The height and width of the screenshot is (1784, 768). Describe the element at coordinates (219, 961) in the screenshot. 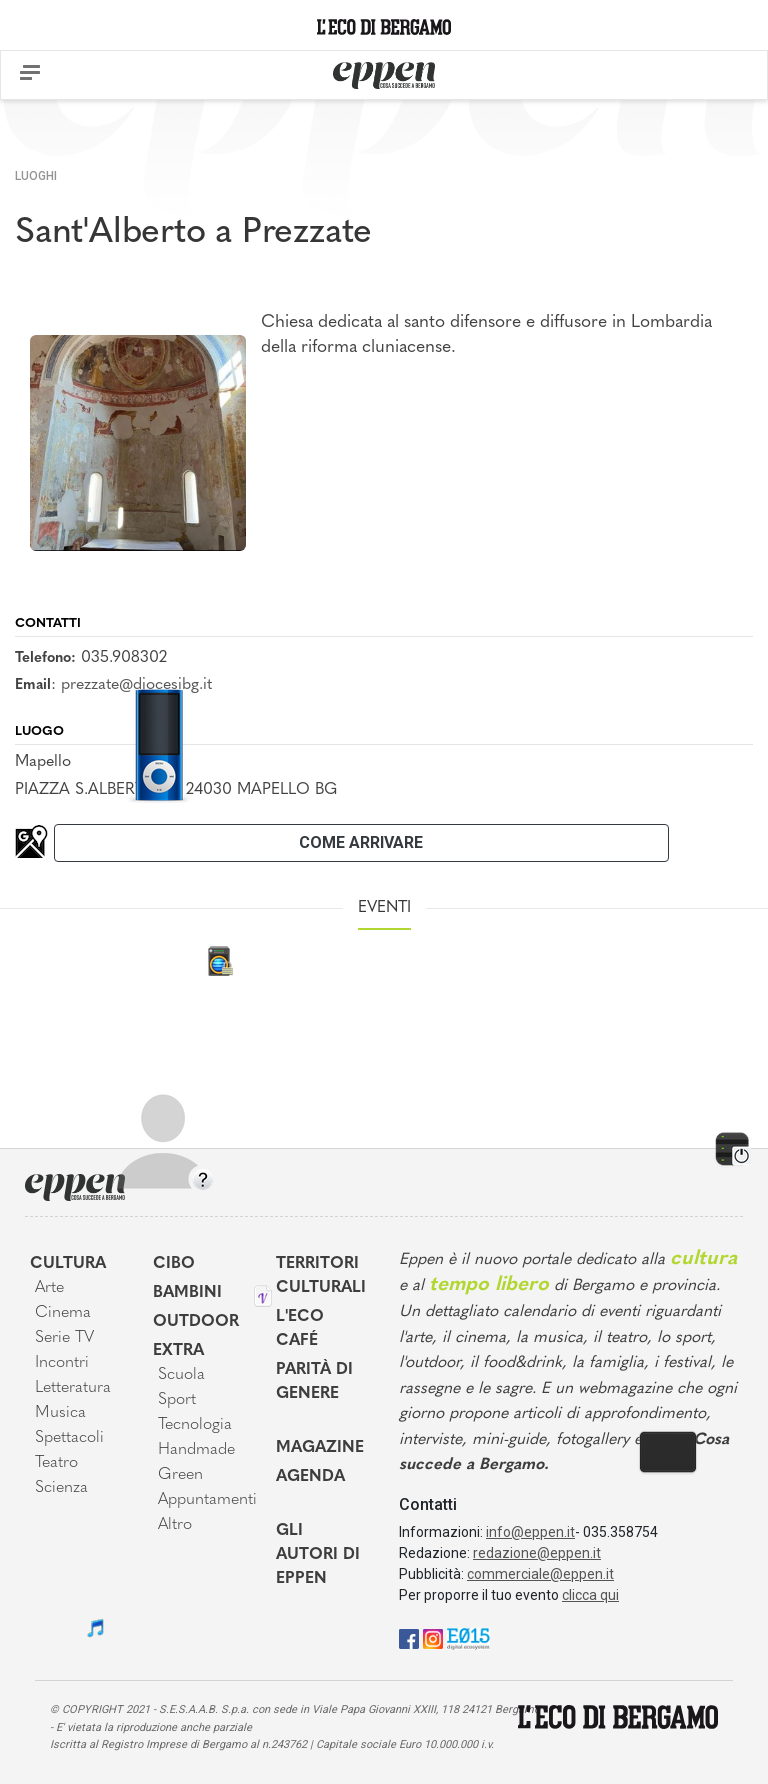

I see `locked RAID 0 storage array` at that location.